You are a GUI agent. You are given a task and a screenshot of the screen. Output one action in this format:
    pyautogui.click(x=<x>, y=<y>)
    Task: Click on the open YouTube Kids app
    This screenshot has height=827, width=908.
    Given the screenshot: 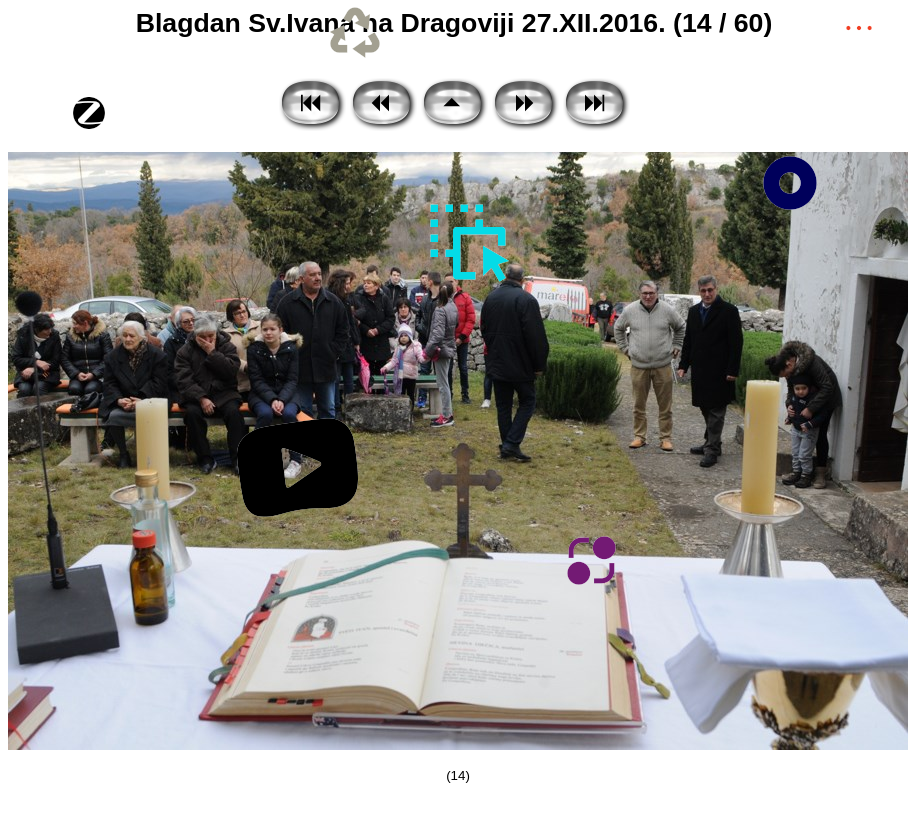 What is the action you would take?
    pyautogui.click(x=297, y=467)
    